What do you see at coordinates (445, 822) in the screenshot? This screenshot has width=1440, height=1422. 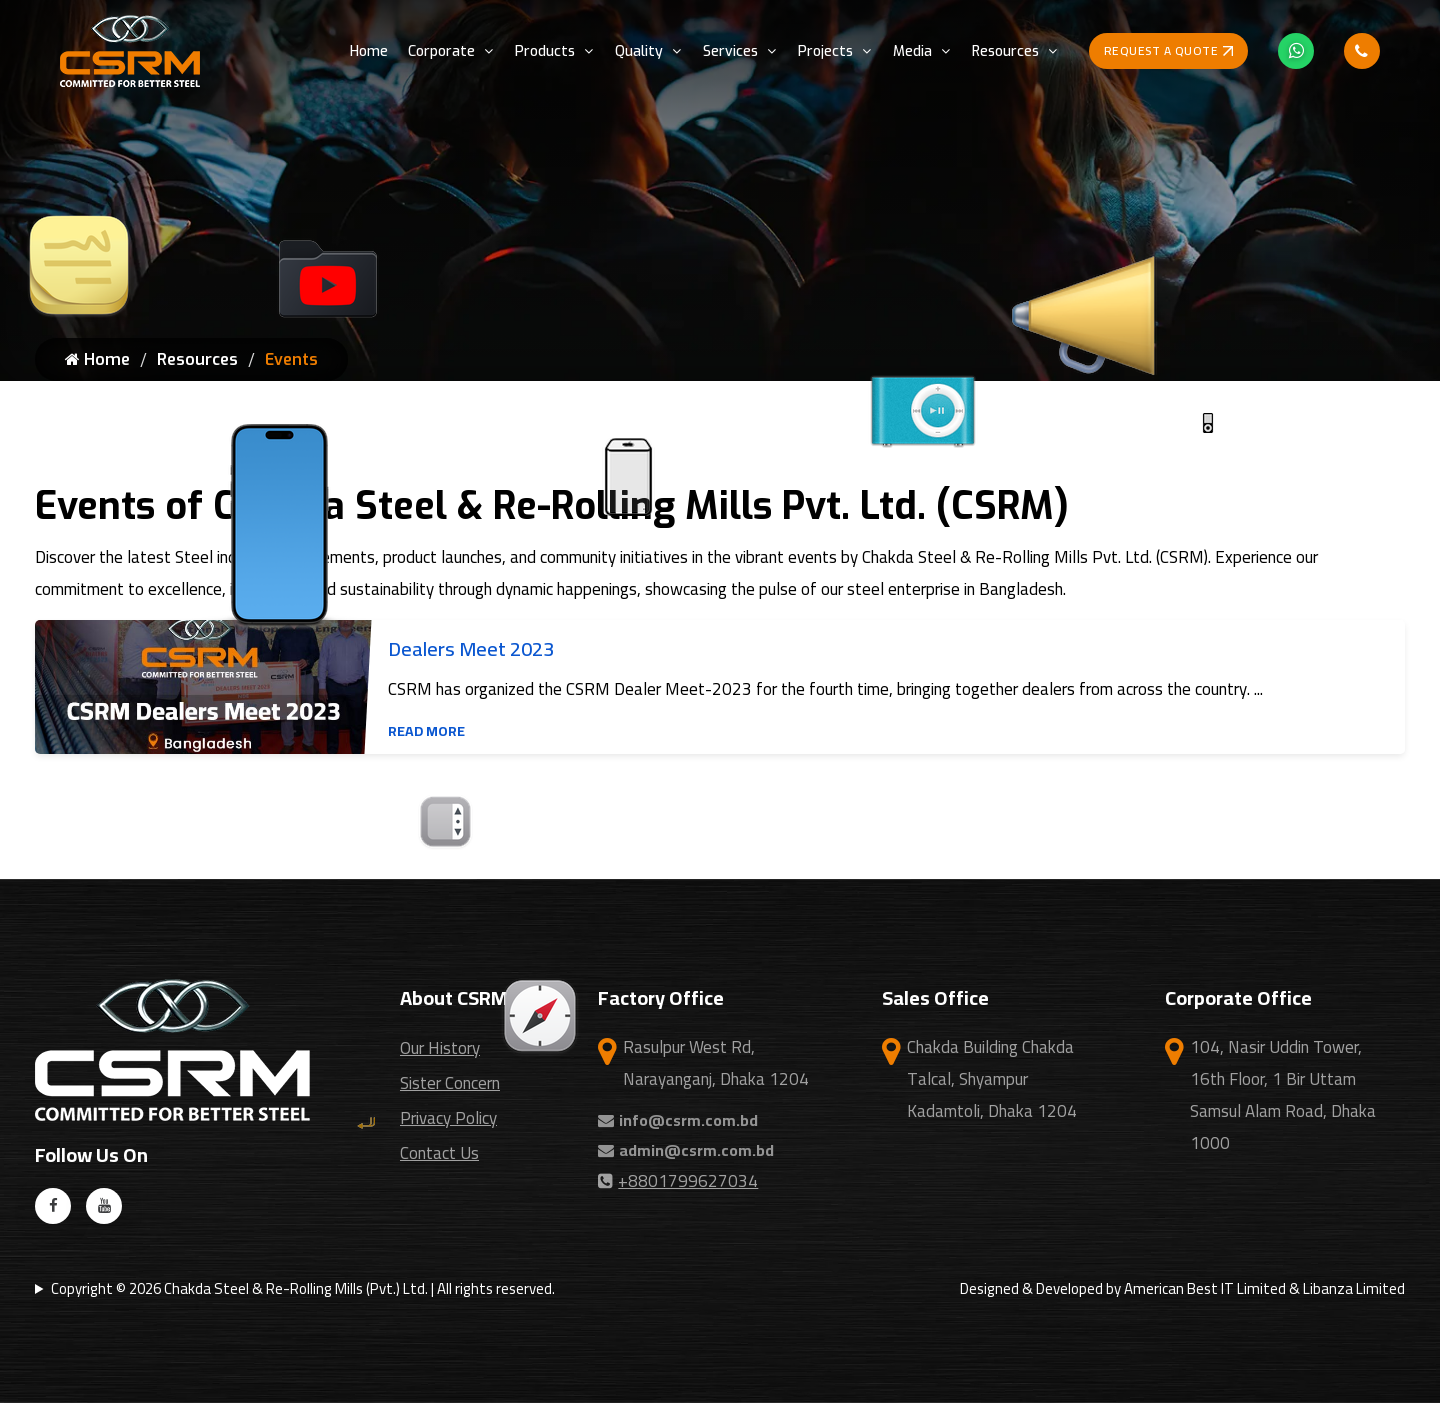 I see `adjust scroll bar behavior settings` at bounding box center [445, 822].